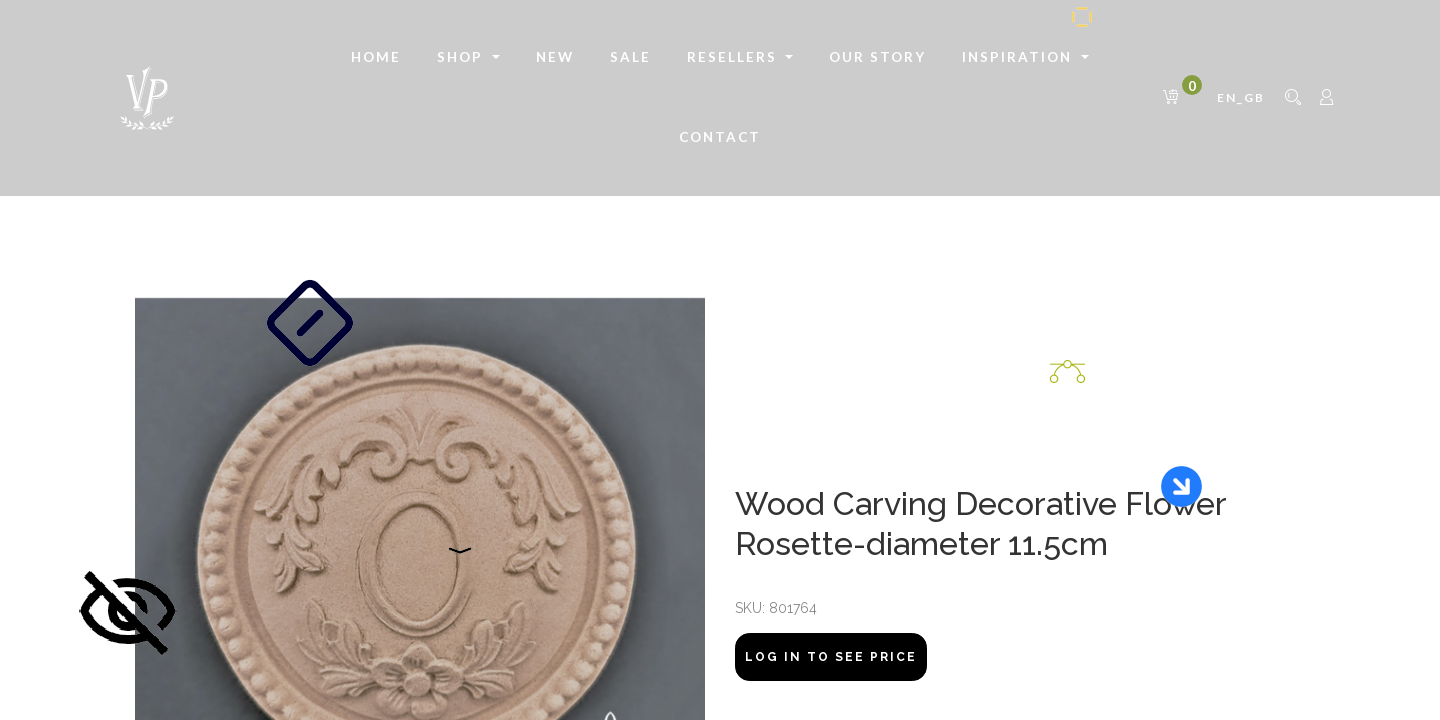 The width and height of the screenshot is (1440, 720). Describe the element at coordinates (460, 550) in the screenshot. I see `expand content or dropdown menu` at that location.